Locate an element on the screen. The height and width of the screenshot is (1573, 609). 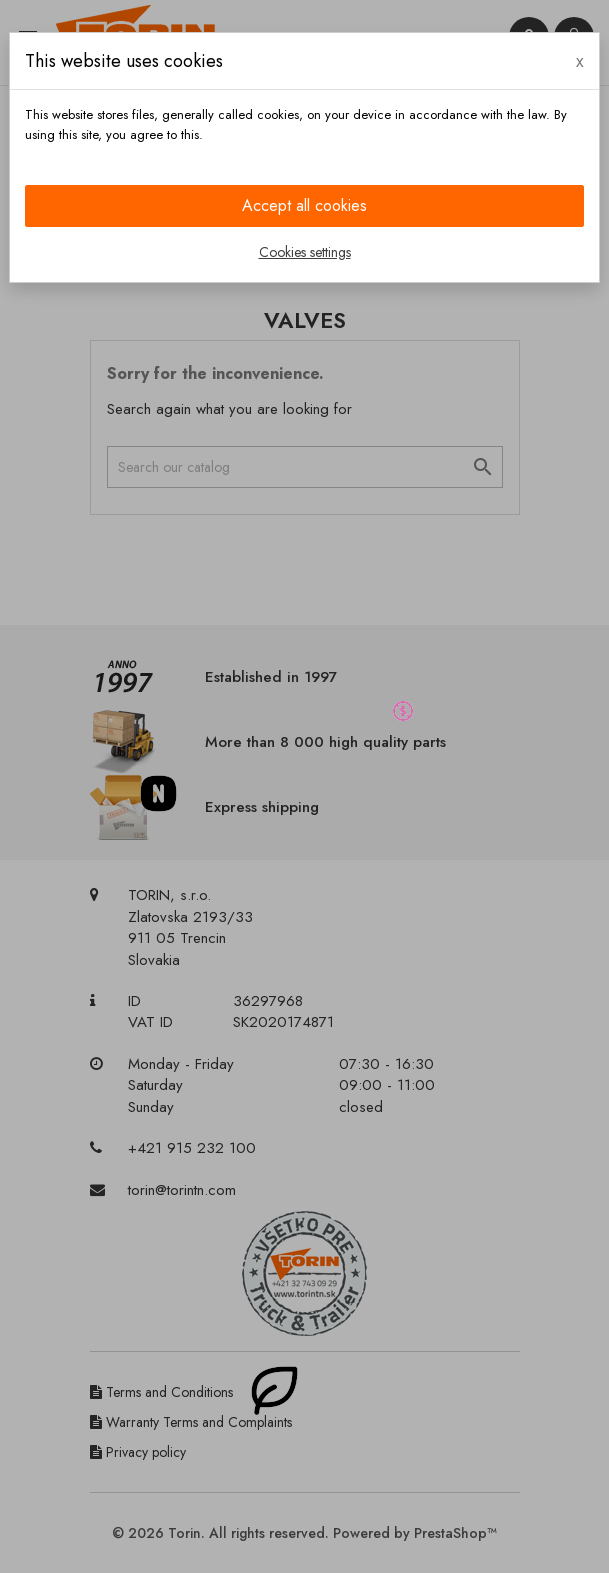
indicates an item starting with the letter N is located at coordinates (158, 793).